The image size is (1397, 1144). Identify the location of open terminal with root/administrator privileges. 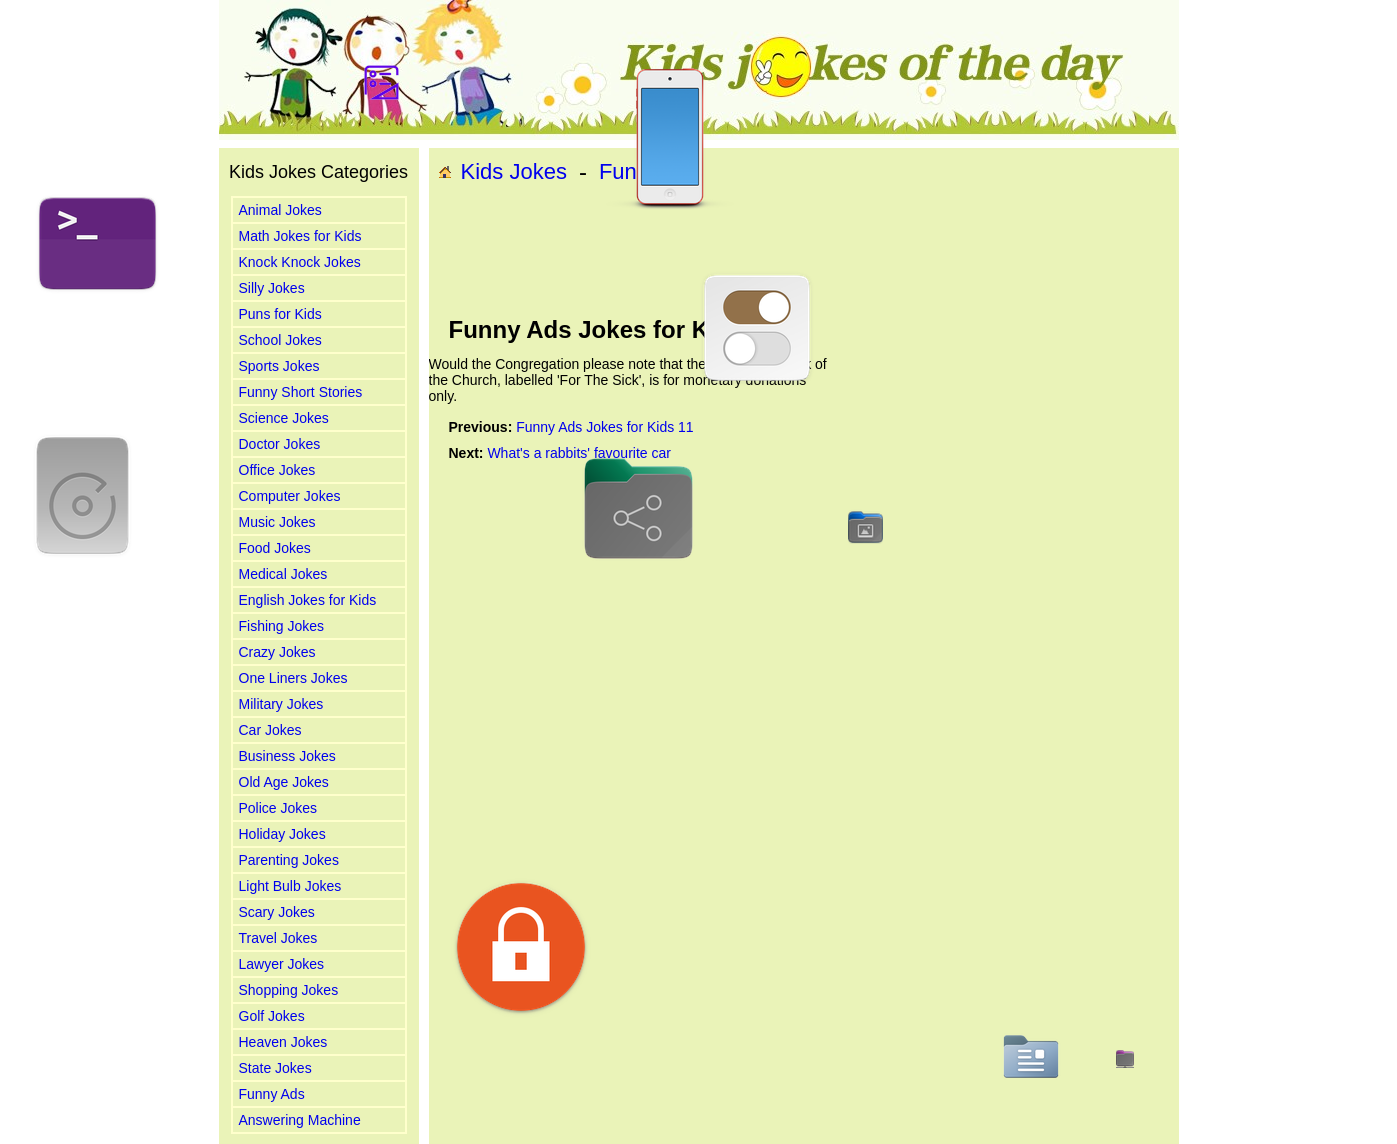
(97, 243).